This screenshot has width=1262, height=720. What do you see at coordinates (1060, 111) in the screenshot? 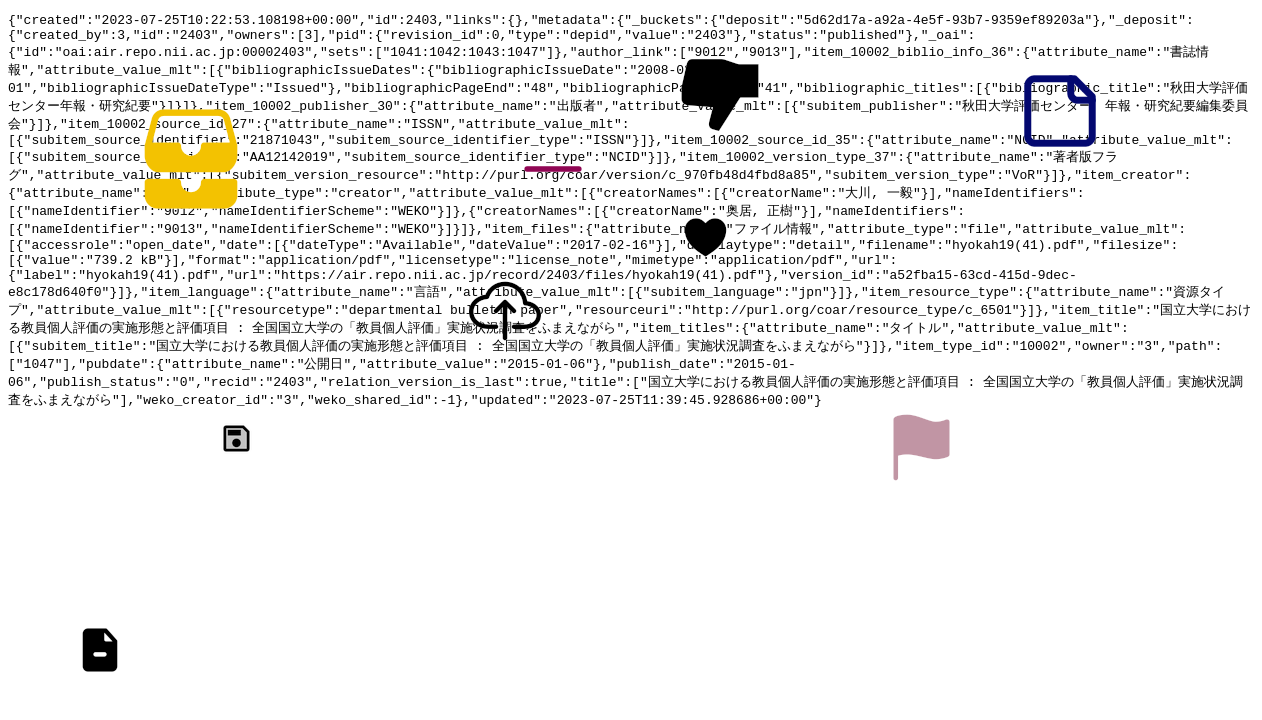
I see `create a new note` at bounding box center [1060, 111].